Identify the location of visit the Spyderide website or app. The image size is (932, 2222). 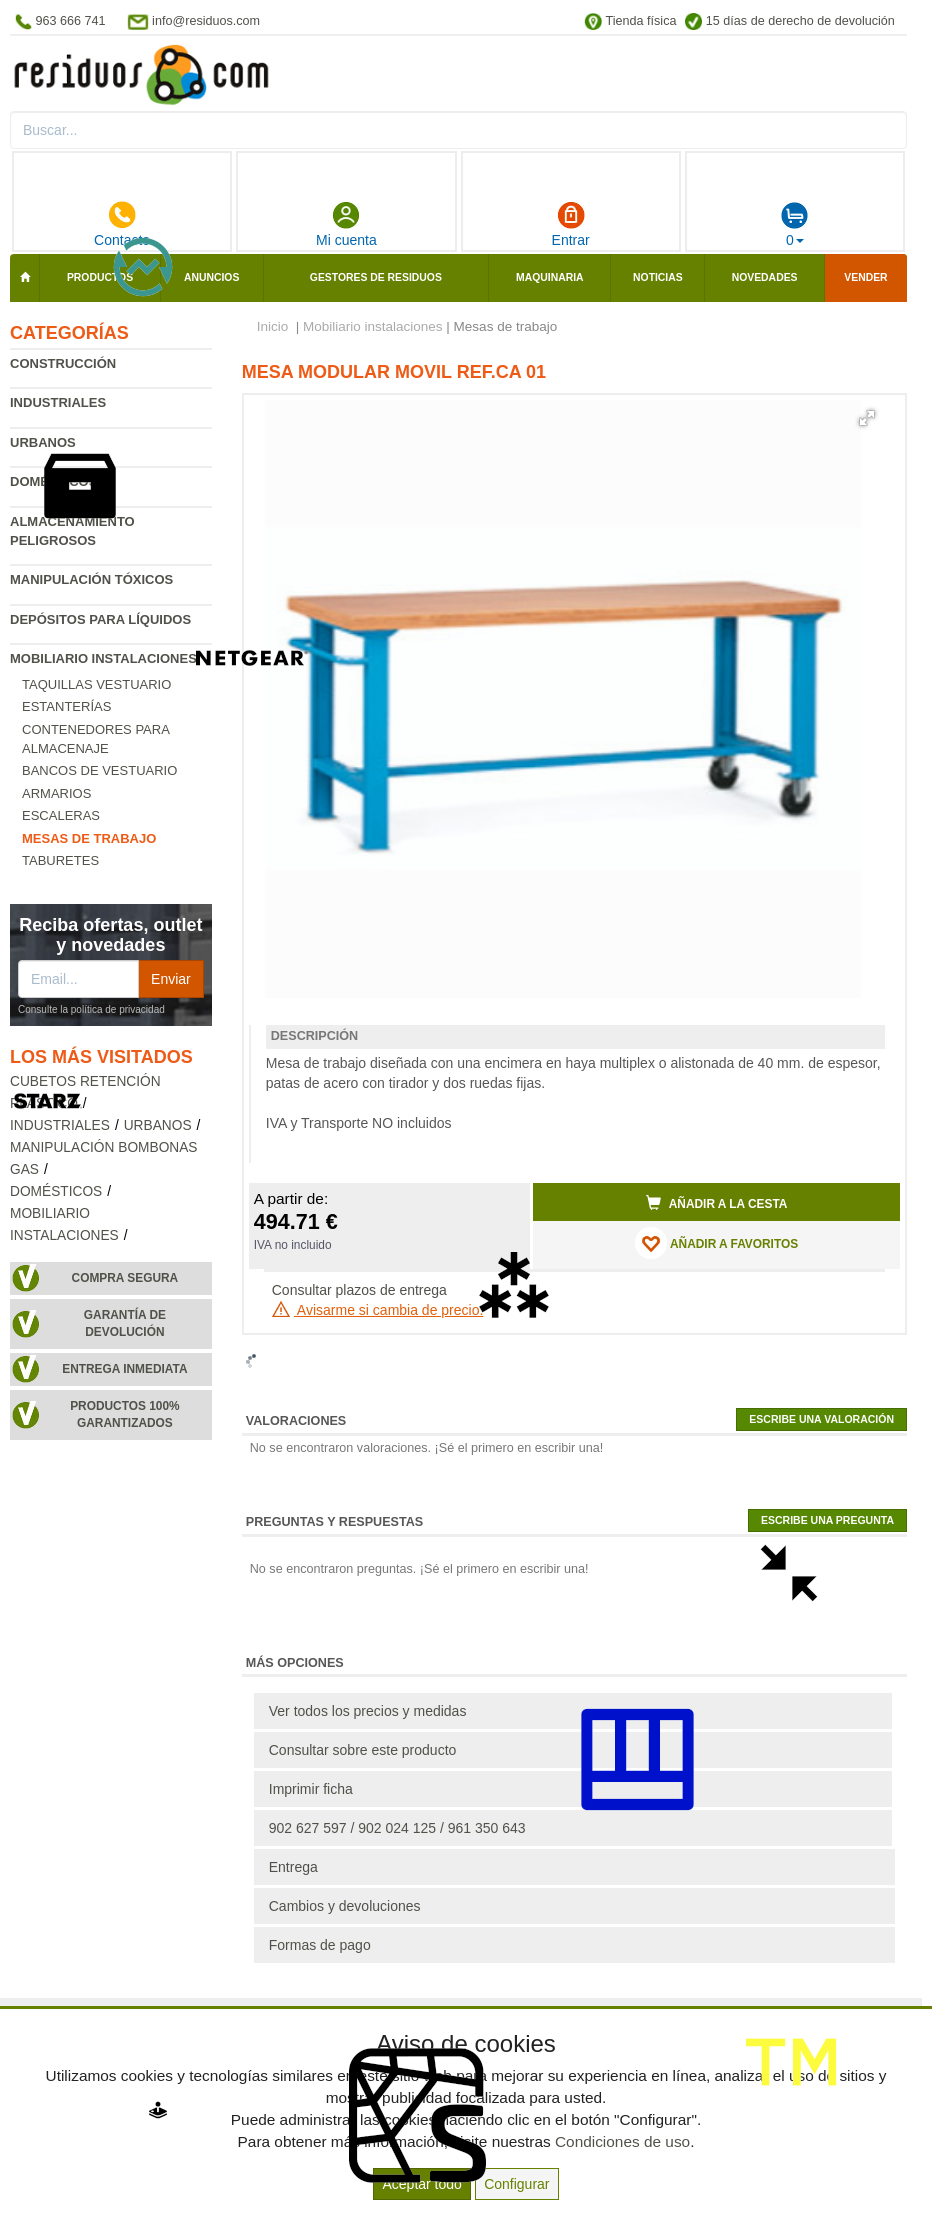
(417, 2115).